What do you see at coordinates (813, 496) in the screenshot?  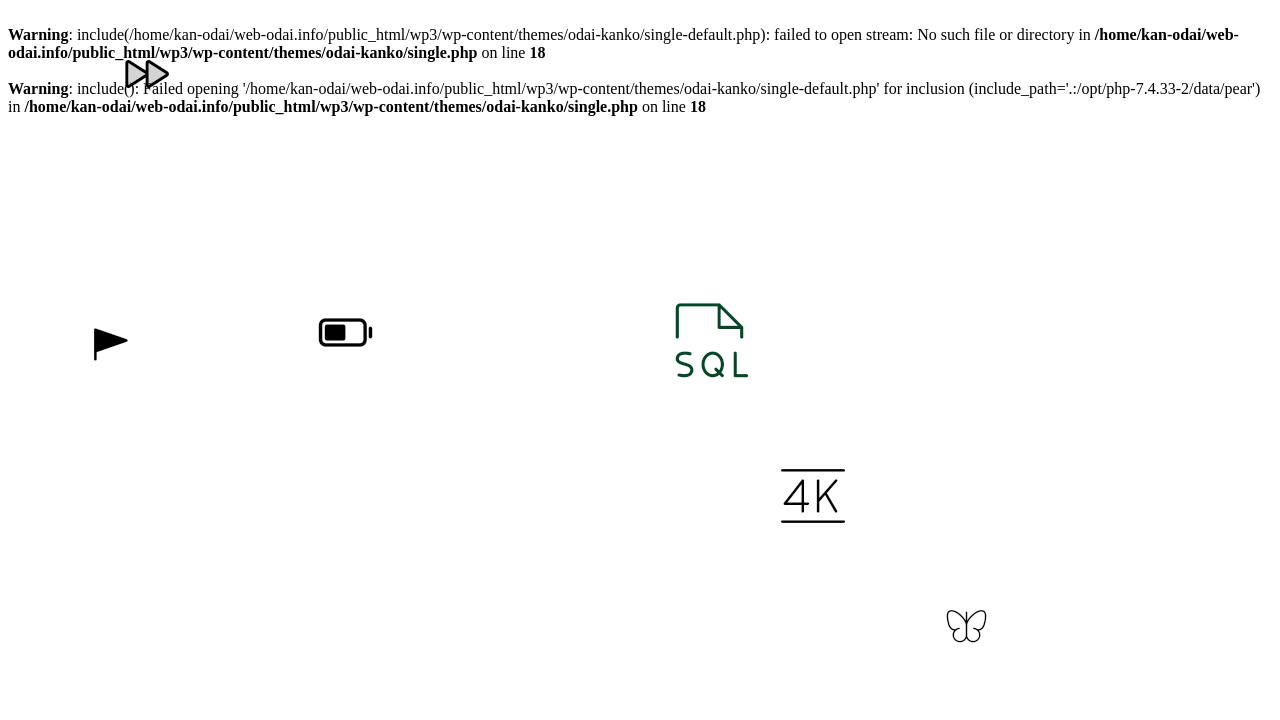 I see `indicates 4K video resolution available` at bounding box center [813, 496].